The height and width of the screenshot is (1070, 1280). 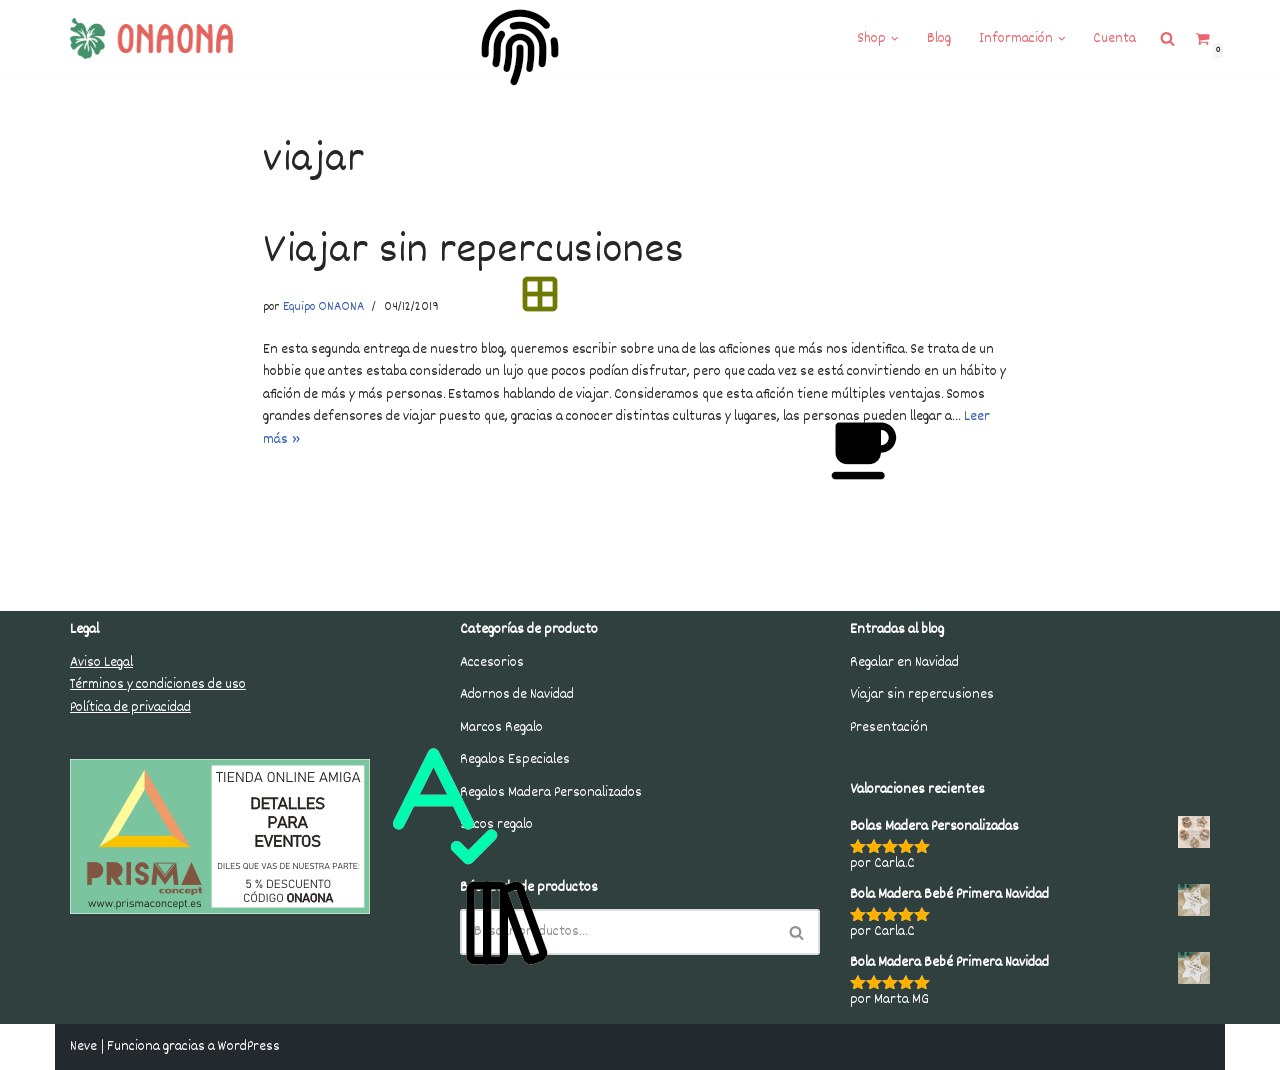 What do you see at coordinates (862, 449) in the screenshot?
I see `take a coffee break or pause work` at bounding box center [862, 449].